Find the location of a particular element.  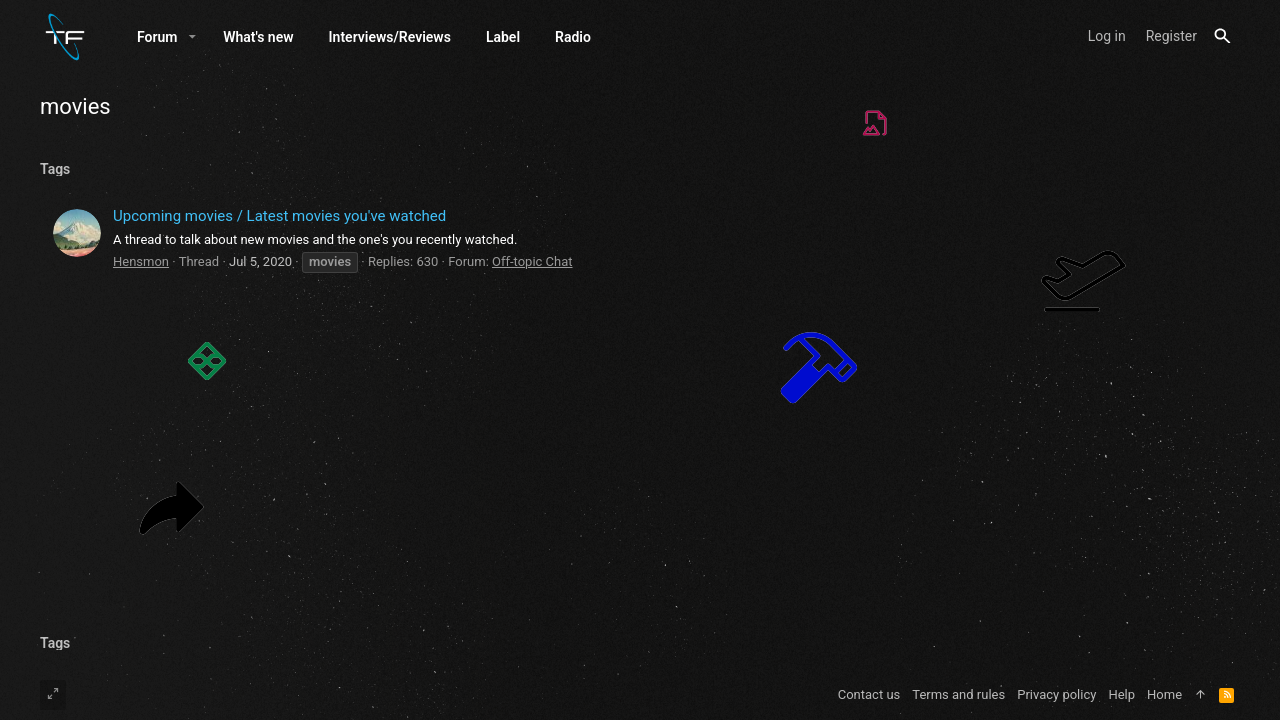

flight departure status is located at coordinates (1083, 278).